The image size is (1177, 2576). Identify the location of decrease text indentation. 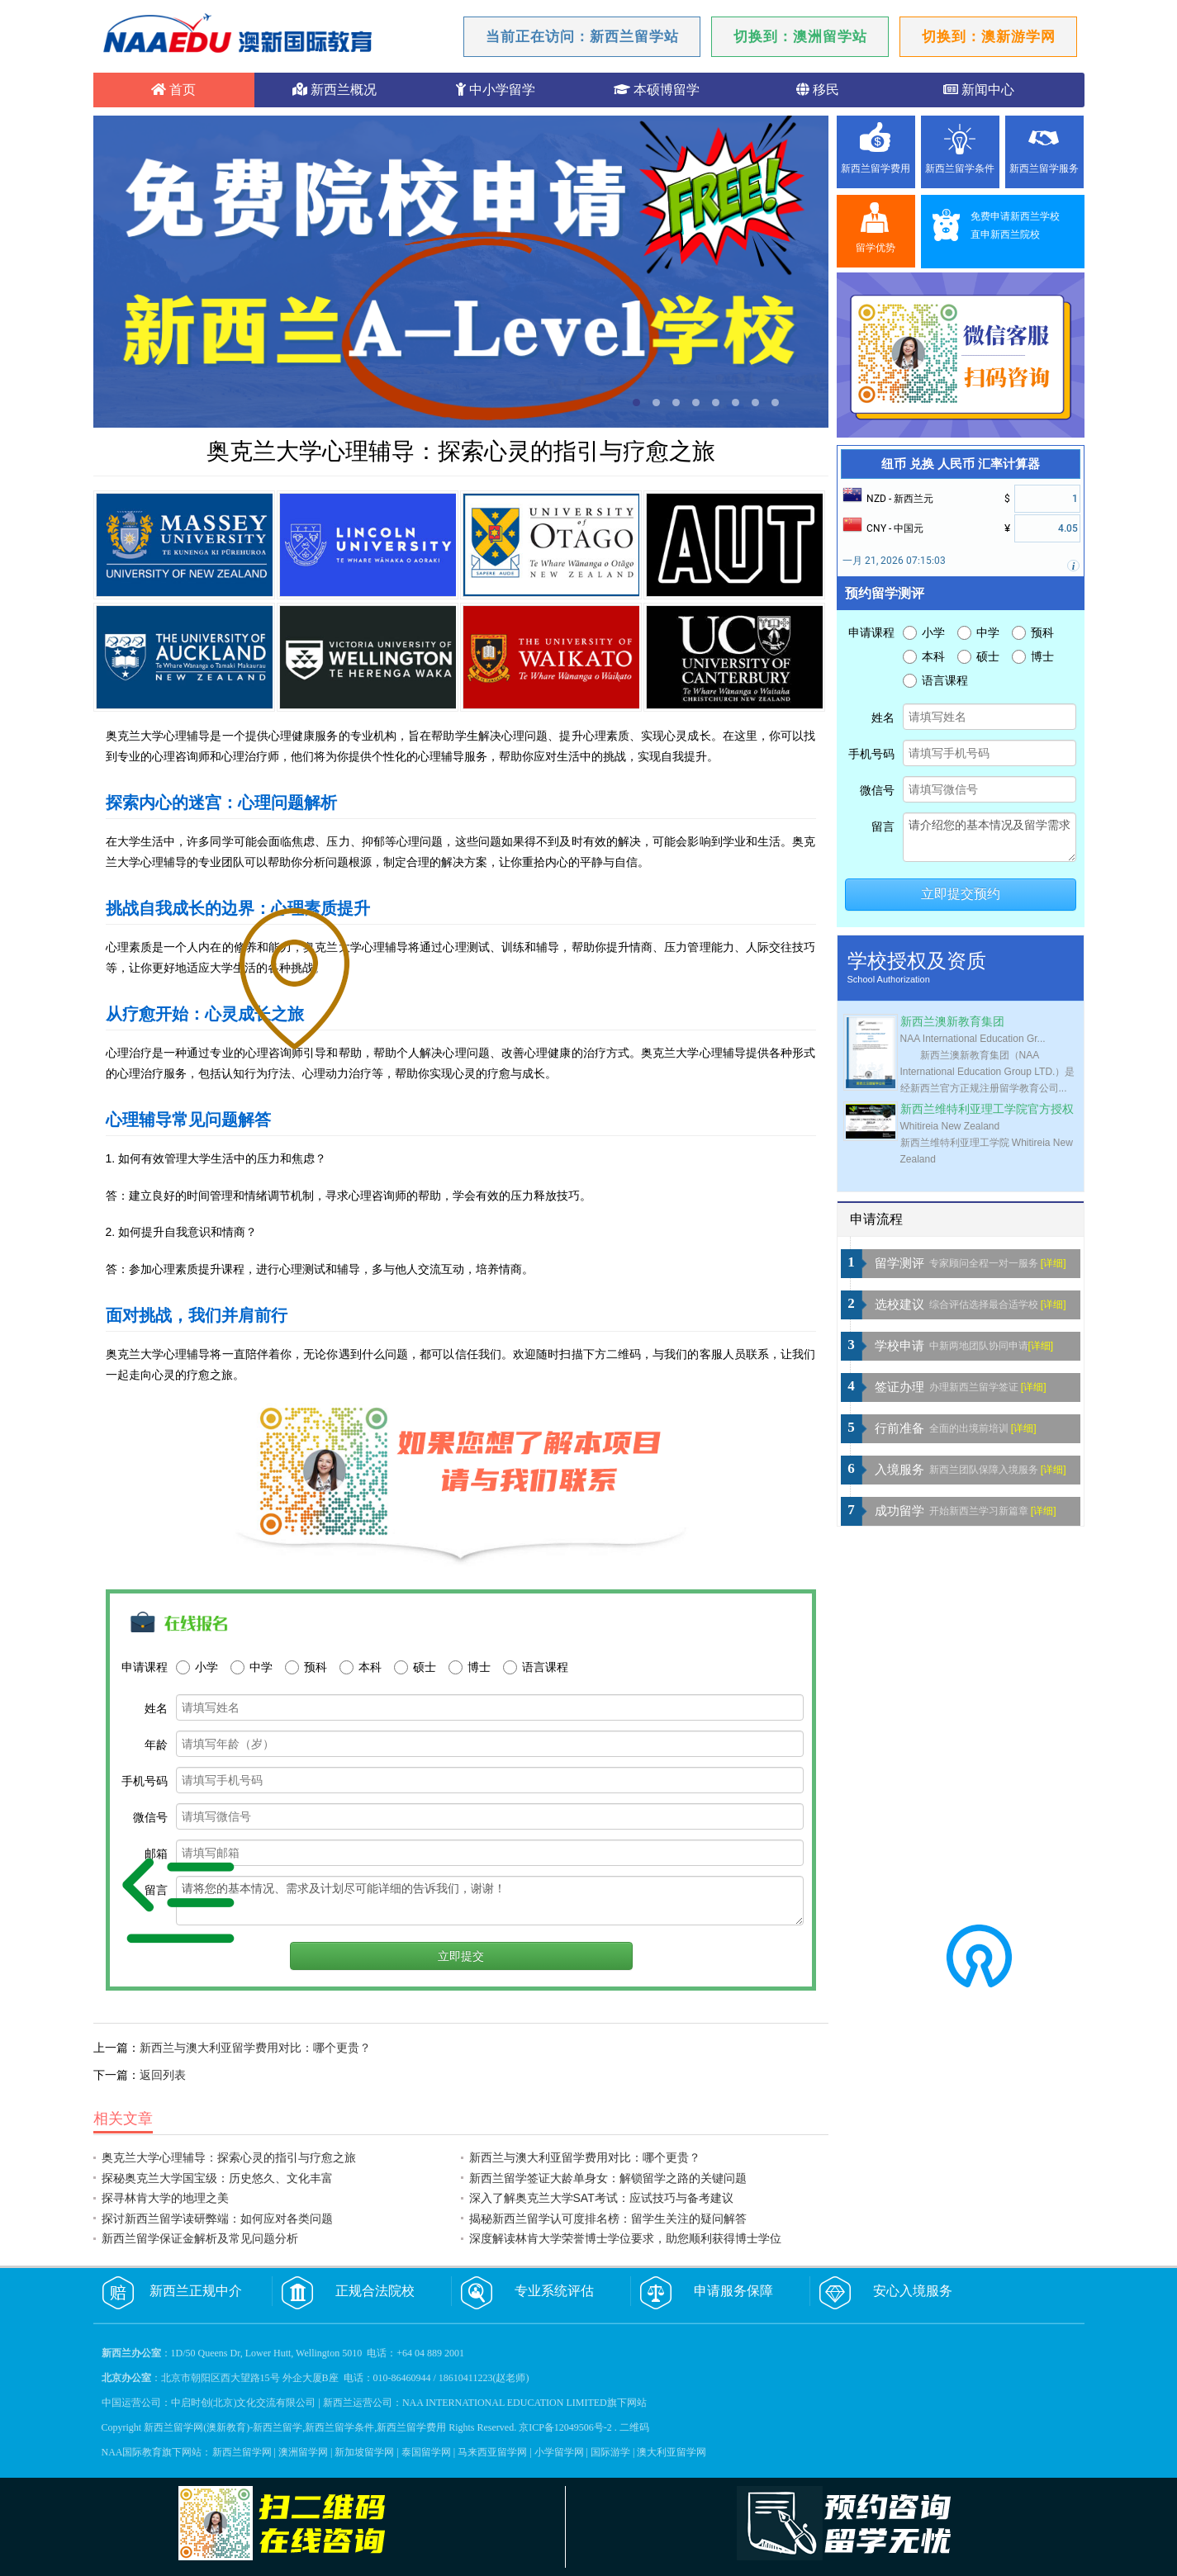
(180, 1902).